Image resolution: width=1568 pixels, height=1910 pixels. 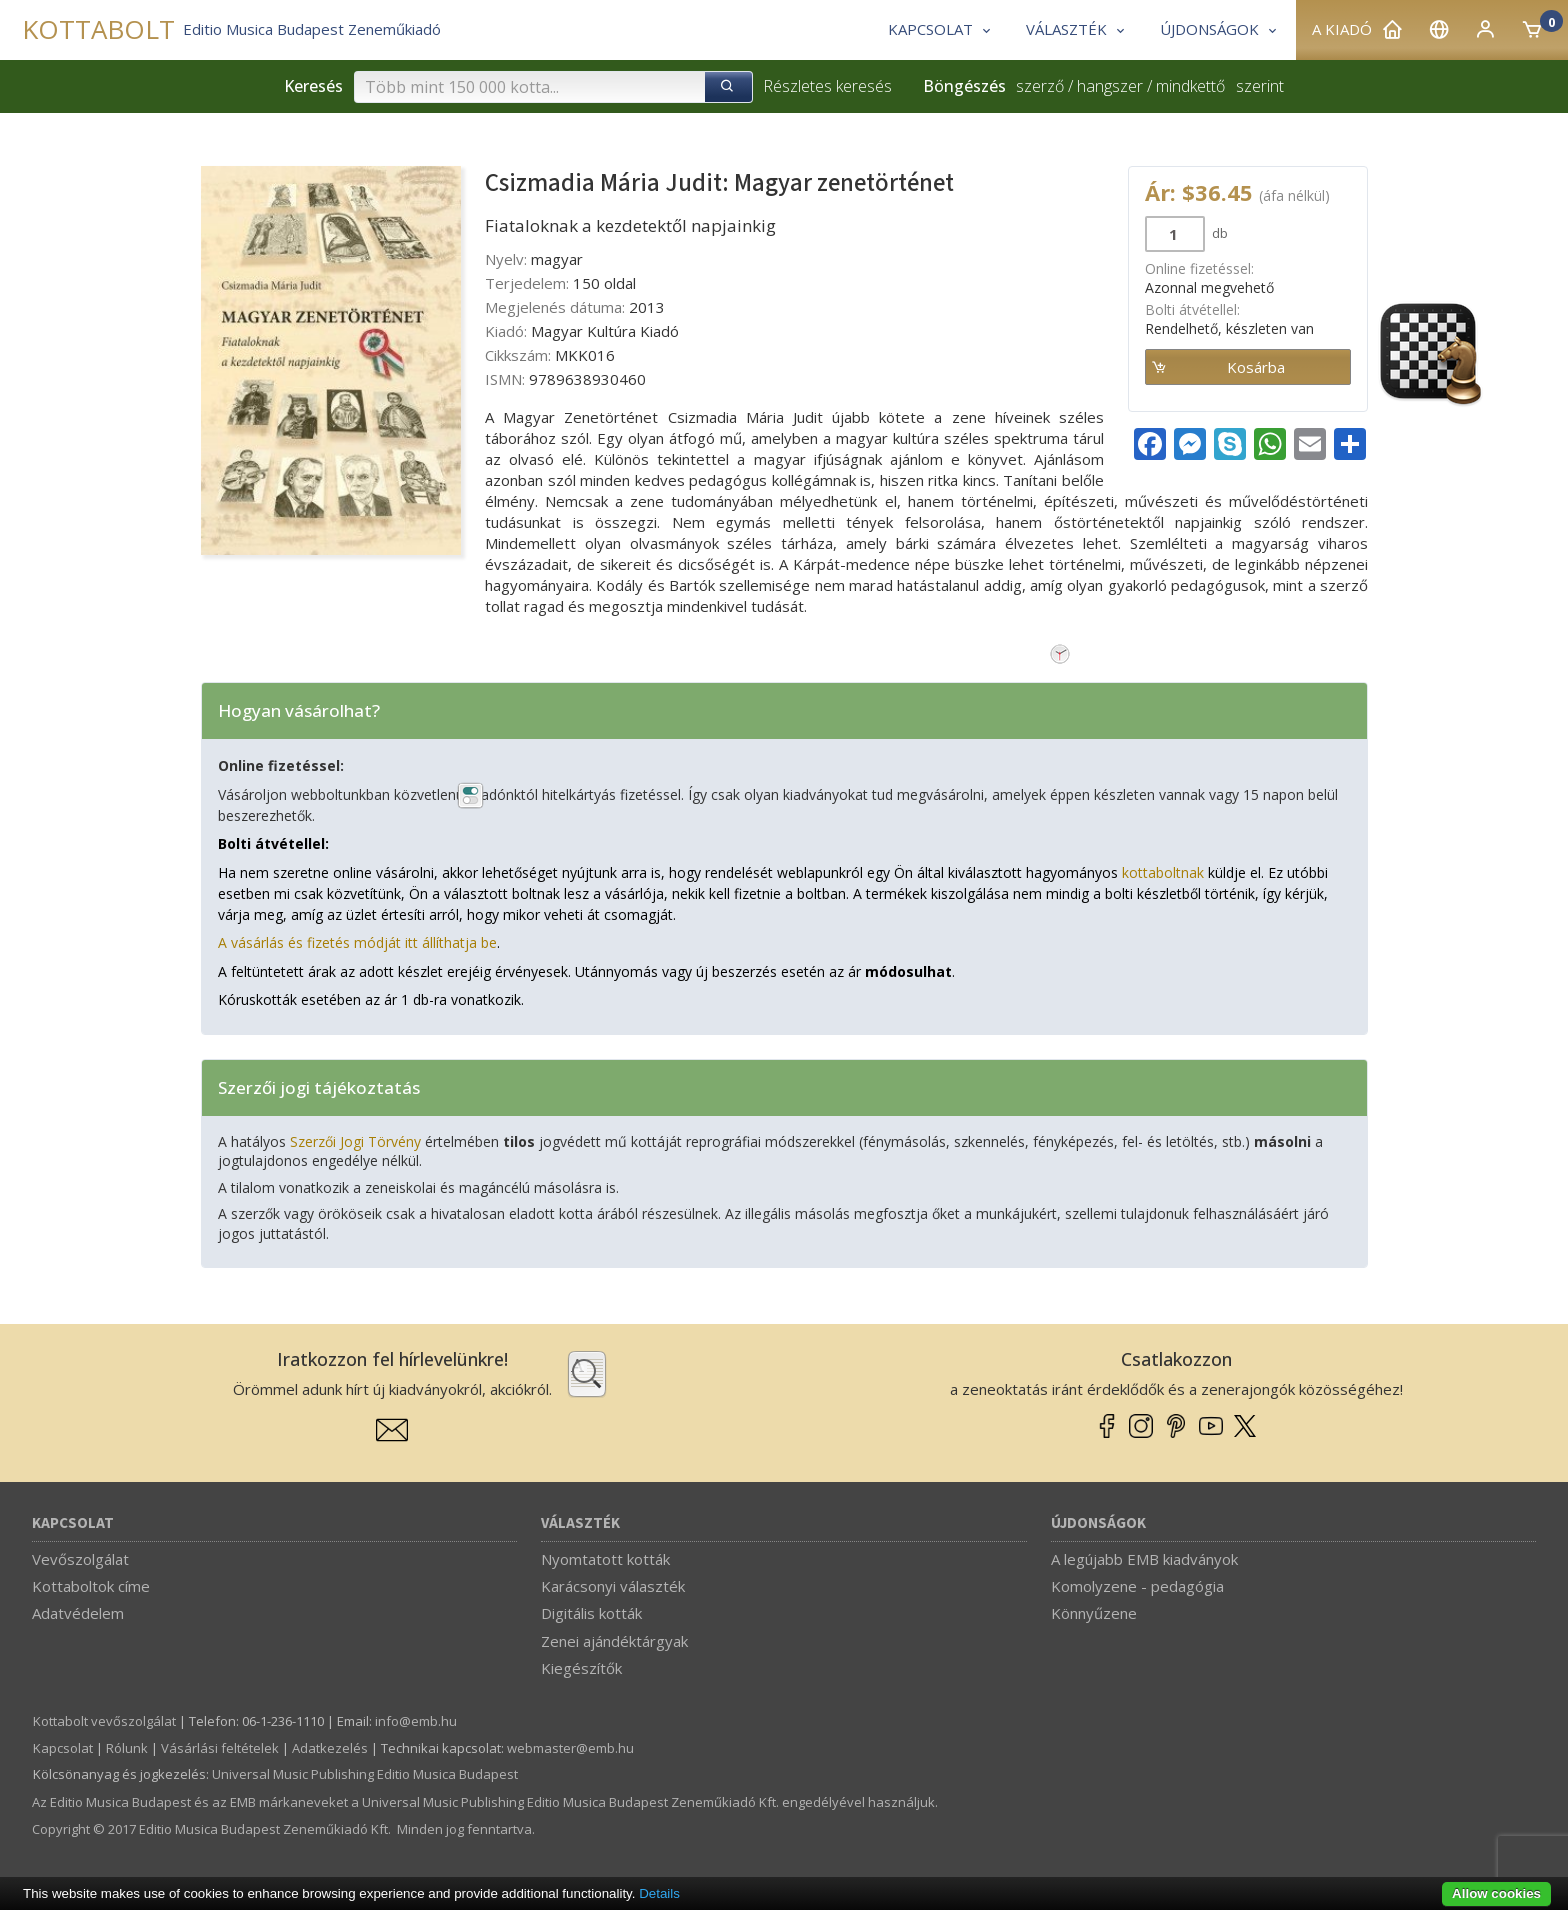 I want to click on open document viewer application, so click(x=587, y=1374).